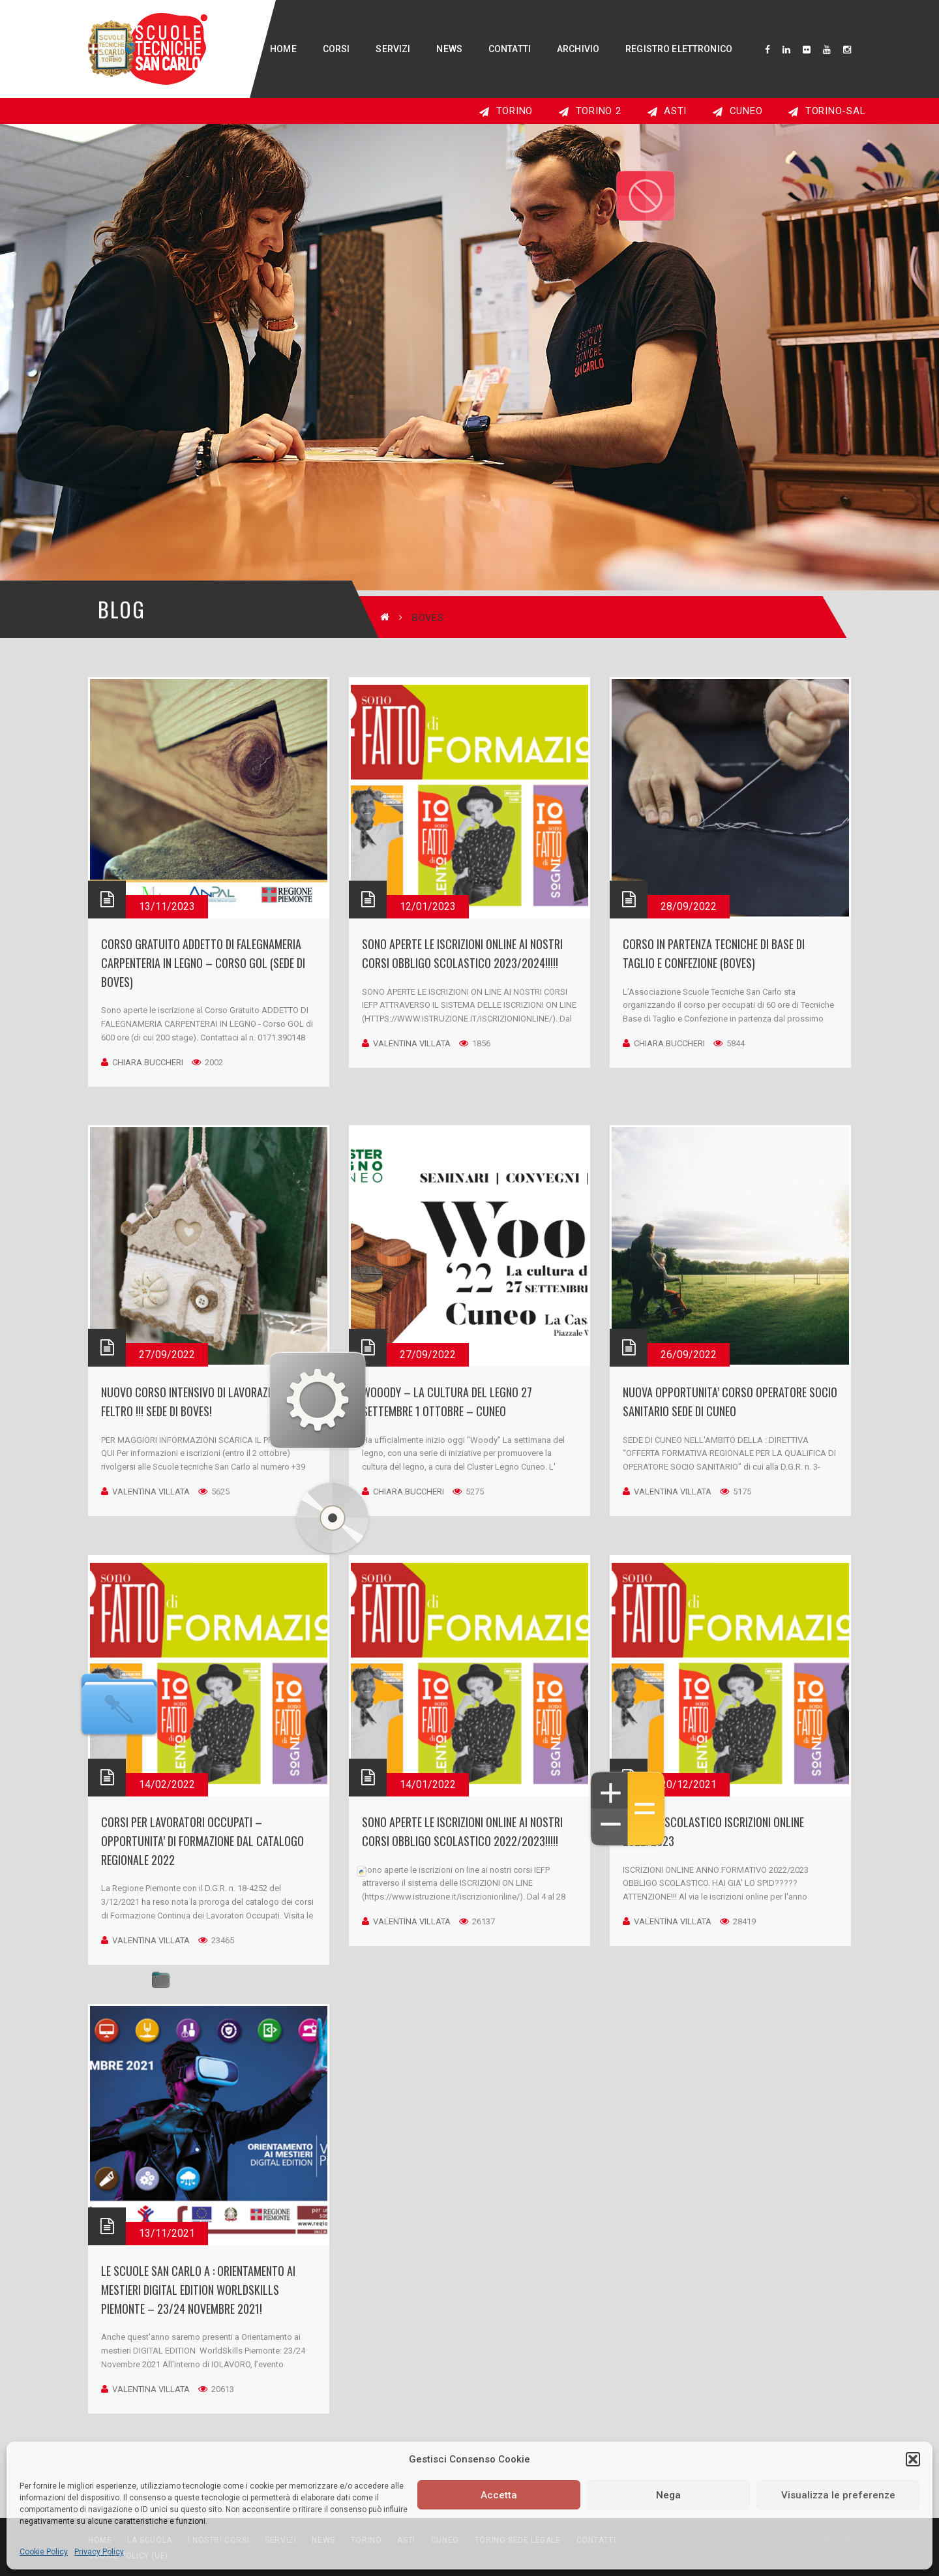  What do you see at coordinates (318, 1400) in the screenshot?
I see `executable file or application ready to run` at bounding box center [318, 1400].